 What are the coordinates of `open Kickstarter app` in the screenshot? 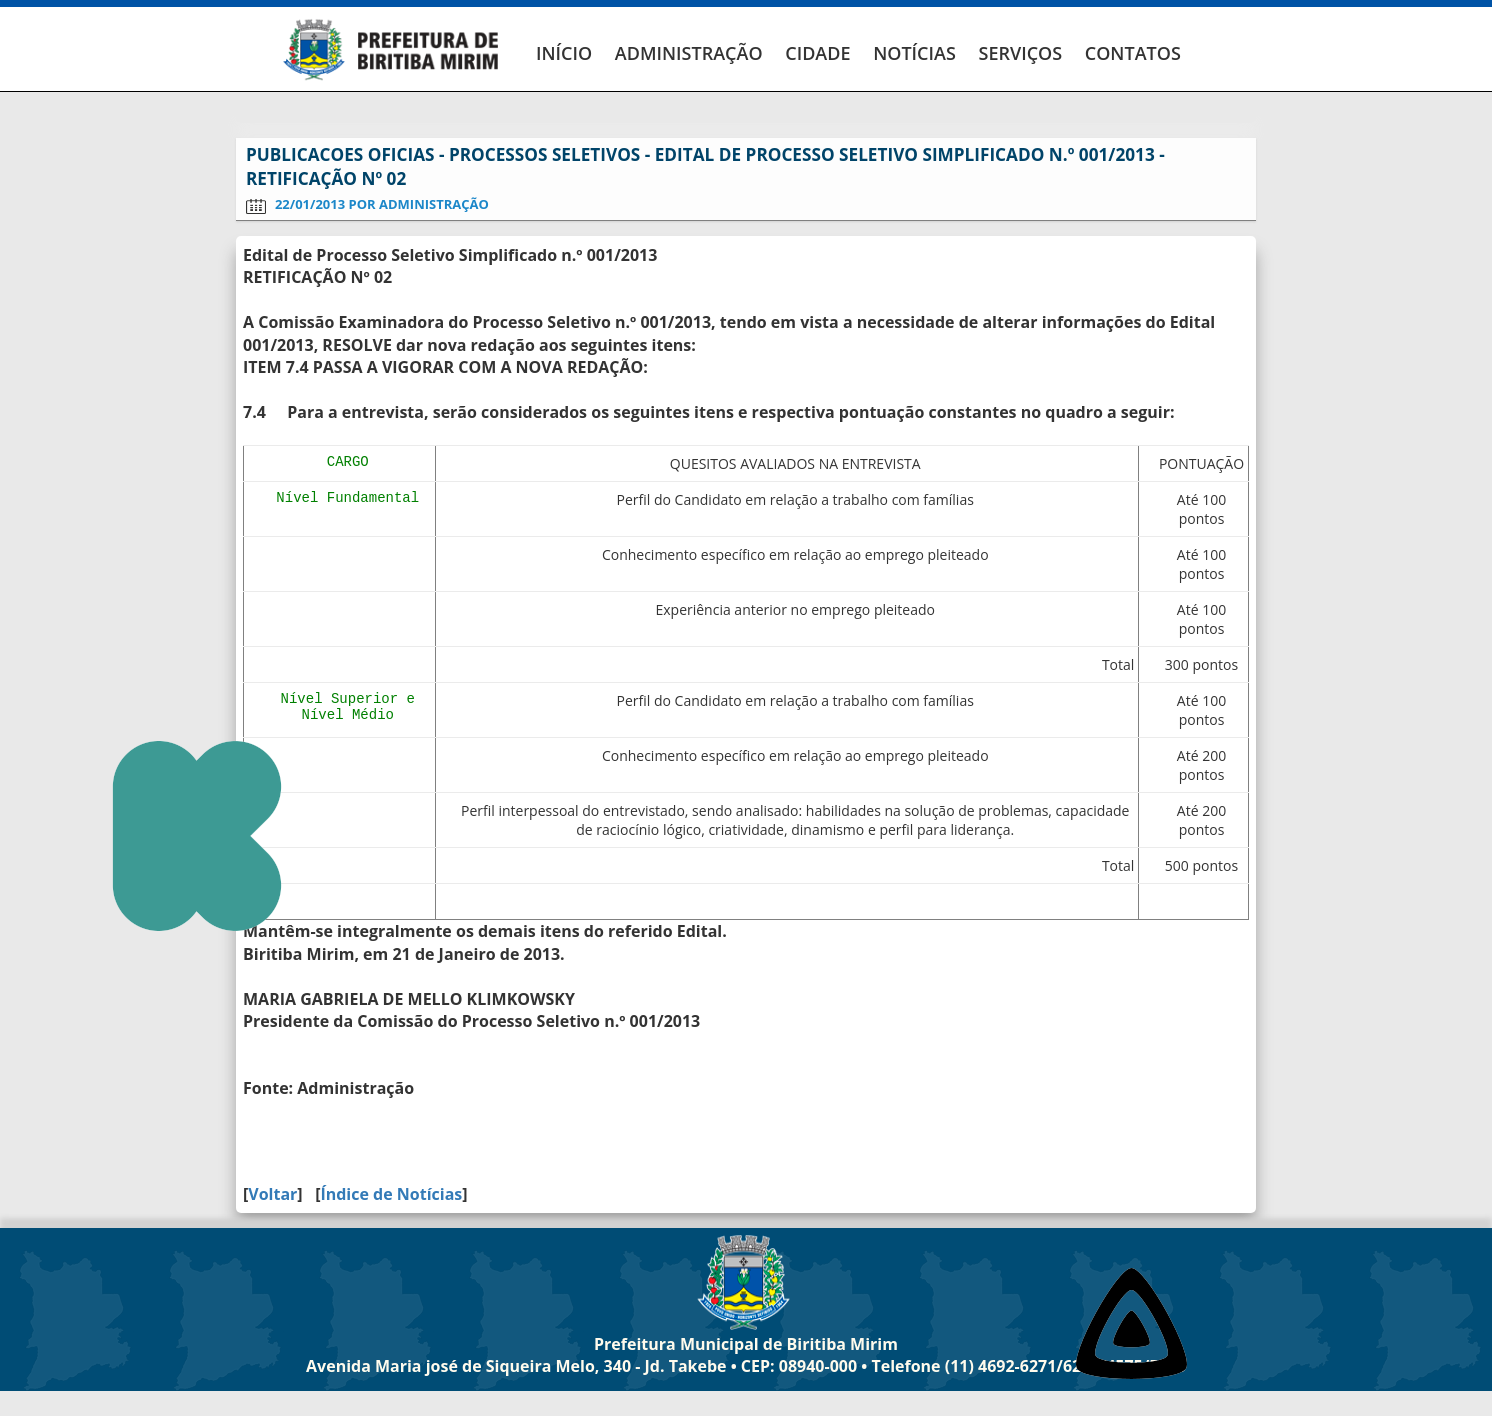 It's located at (197, 836).